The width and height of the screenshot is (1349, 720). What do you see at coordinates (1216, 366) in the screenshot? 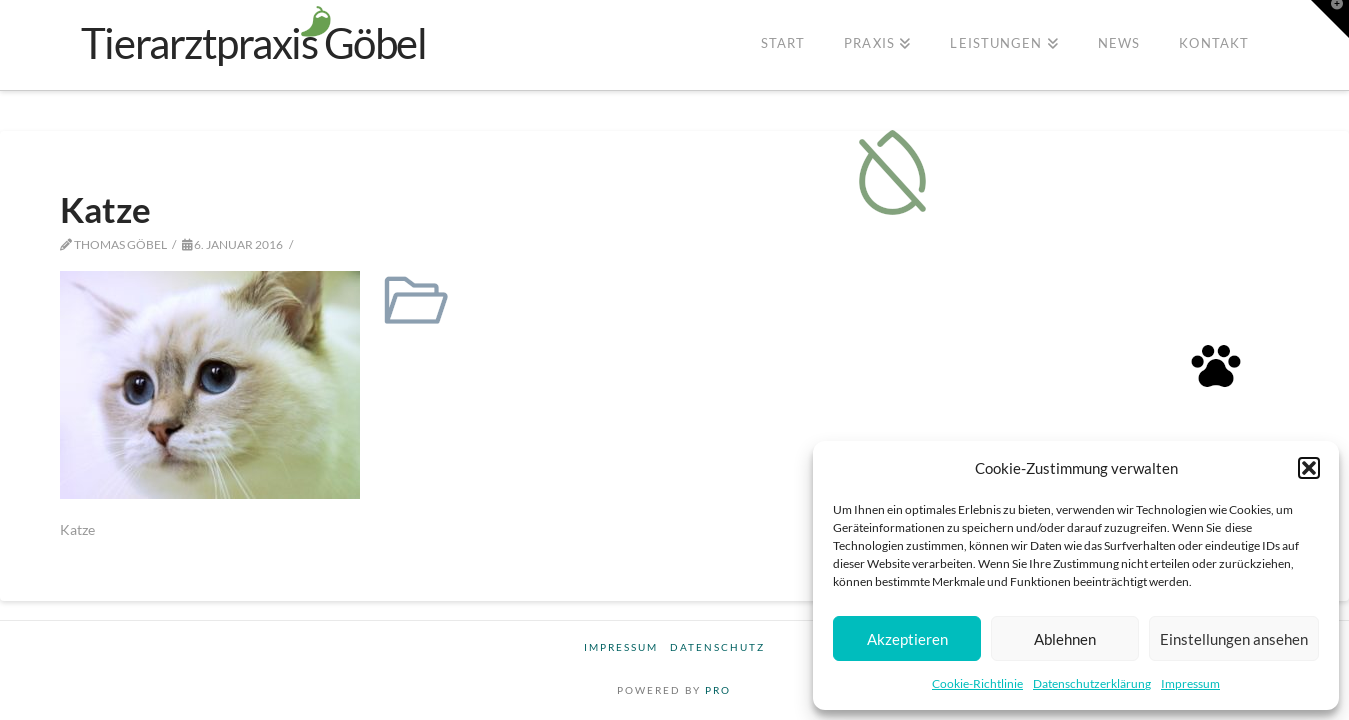
I see `access pet-related features or settings` at bounding box center [1216, 366].